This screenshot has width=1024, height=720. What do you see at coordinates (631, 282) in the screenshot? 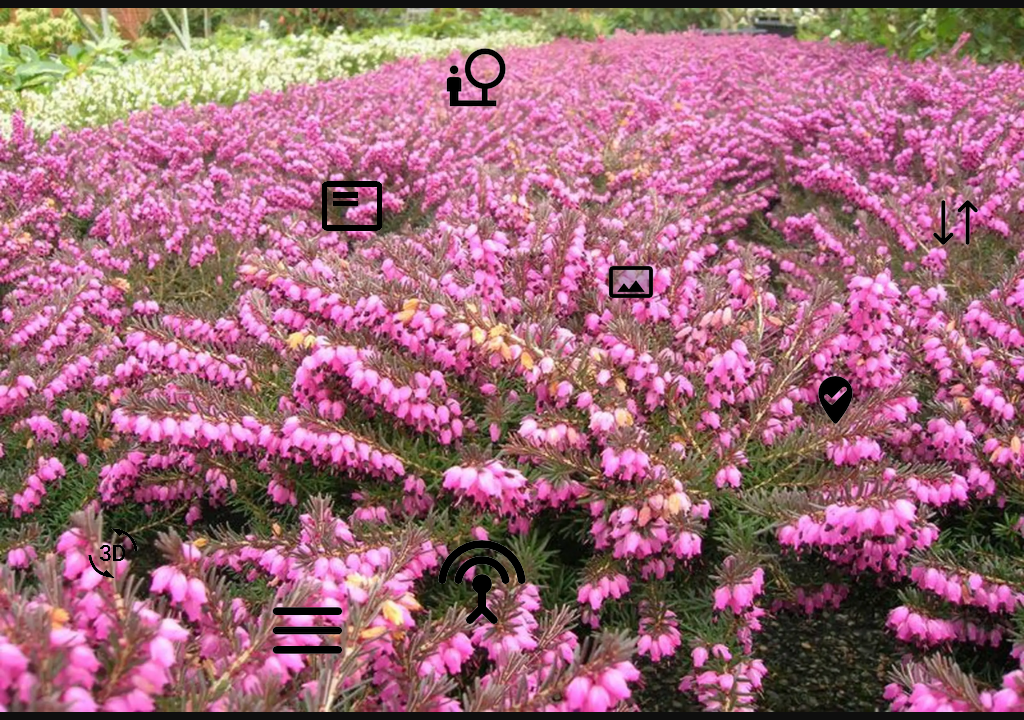
I see `view panorama or landscape photos` at bounding box center [631, 282].